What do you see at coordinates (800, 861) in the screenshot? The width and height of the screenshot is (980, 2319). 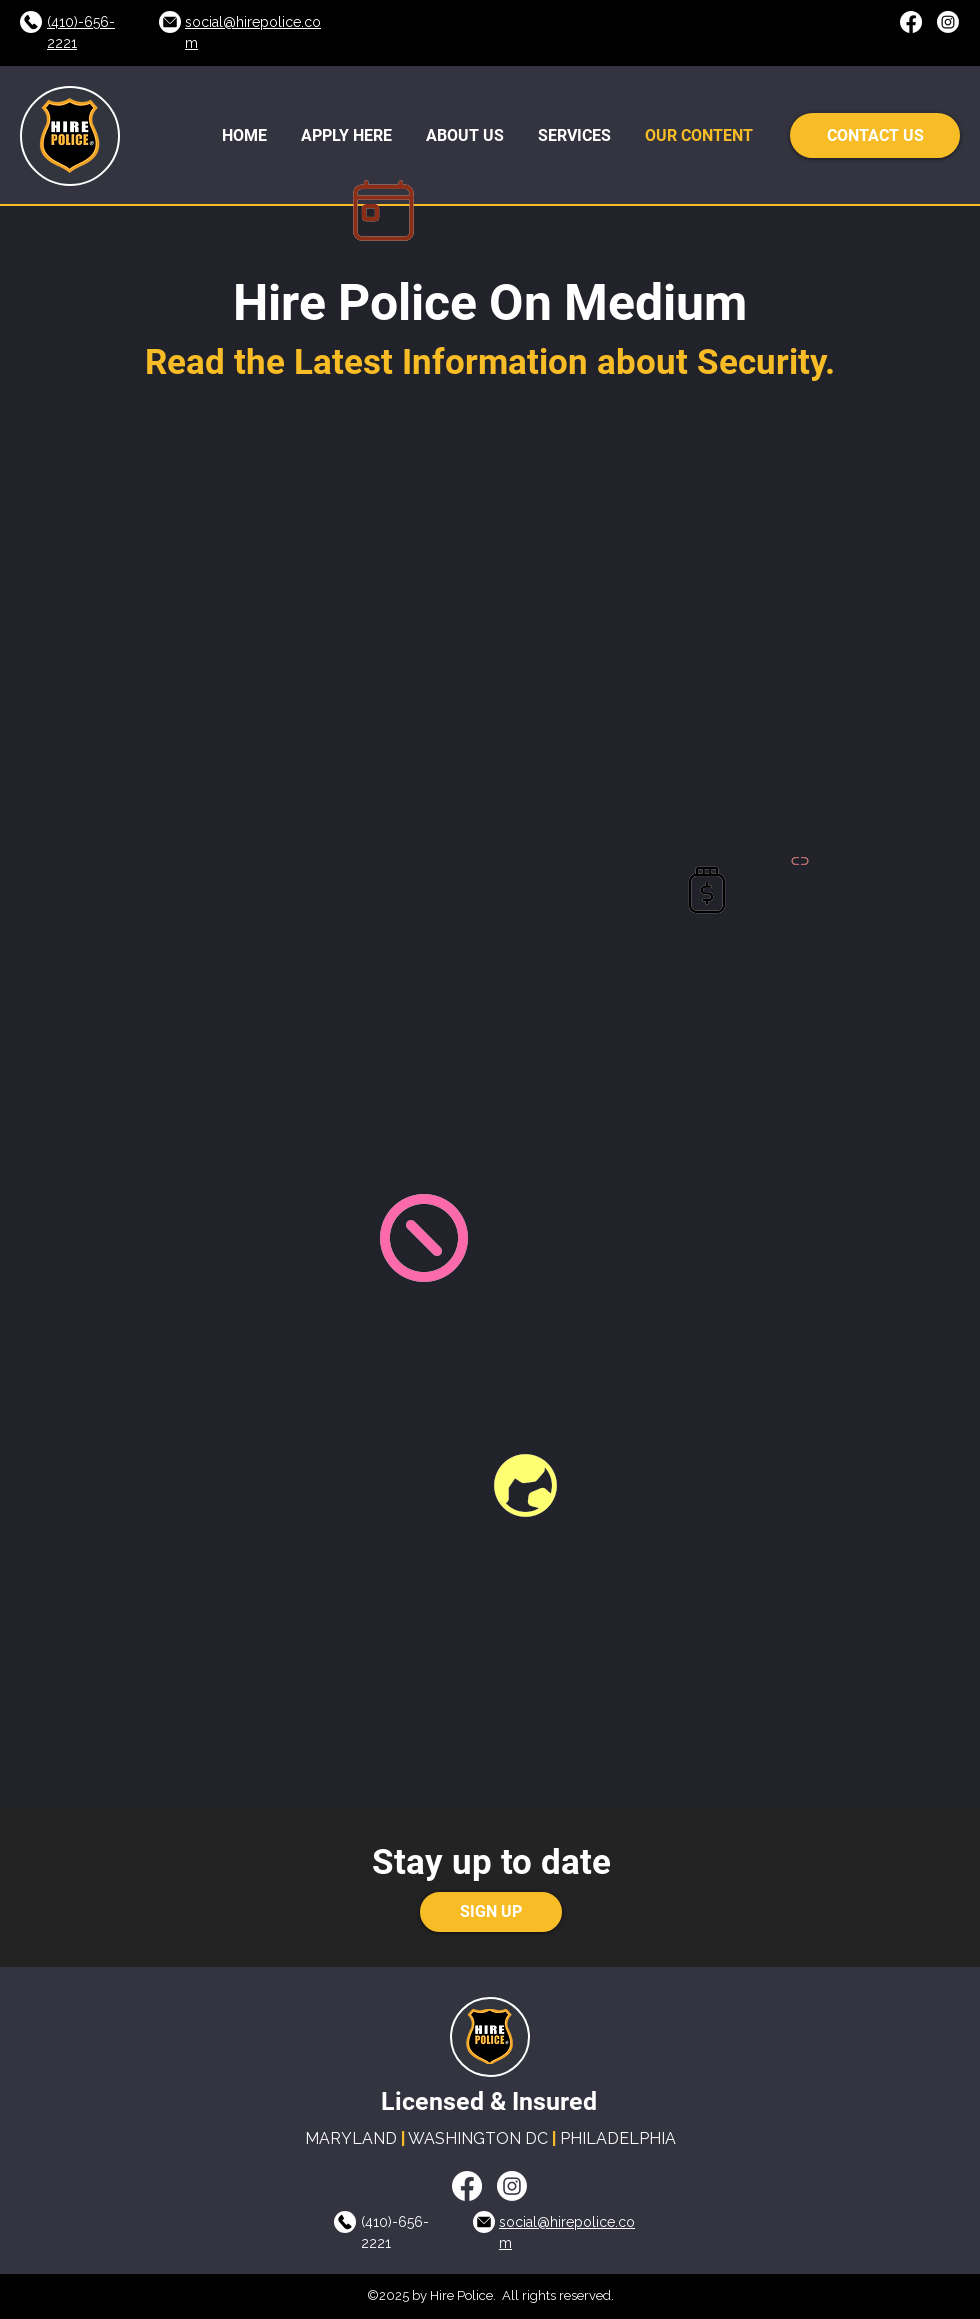 I see `unlink or break a connected item` at bounding box center [800, 861].